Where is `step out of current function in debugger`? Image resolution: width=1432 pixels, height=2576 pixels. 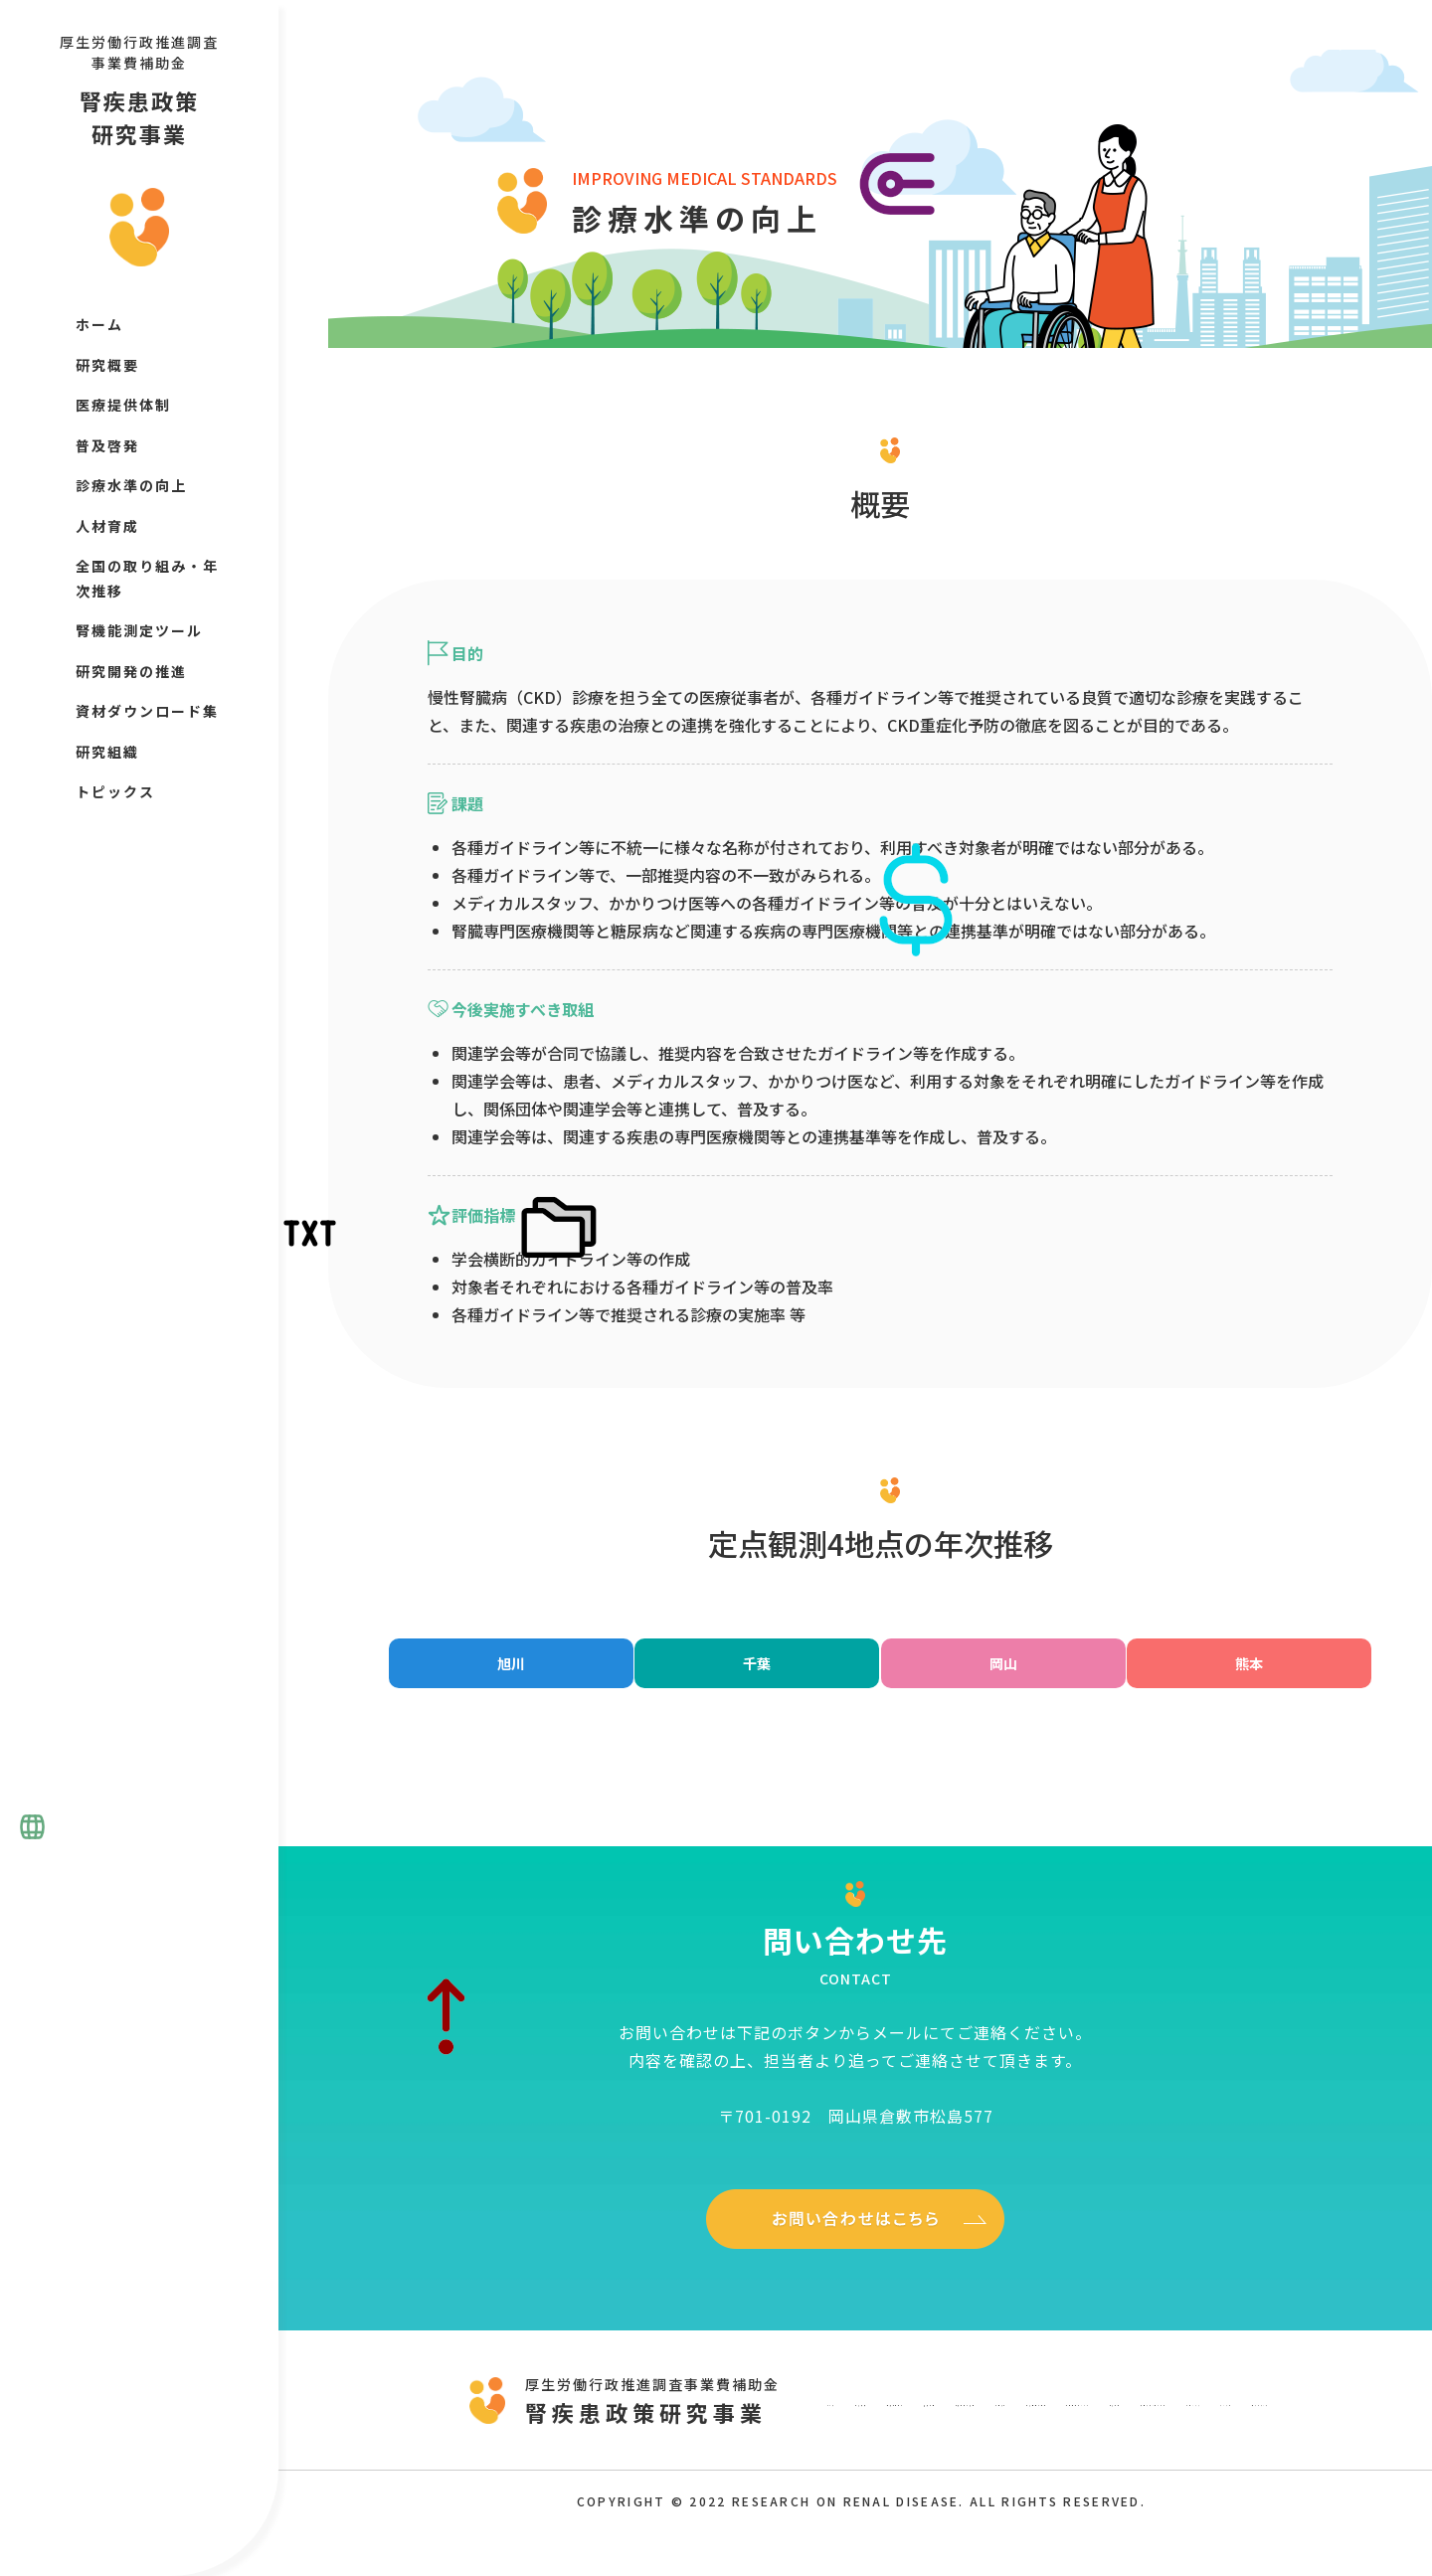
step out of current function in debugger is located at coordinates (446, 2016).